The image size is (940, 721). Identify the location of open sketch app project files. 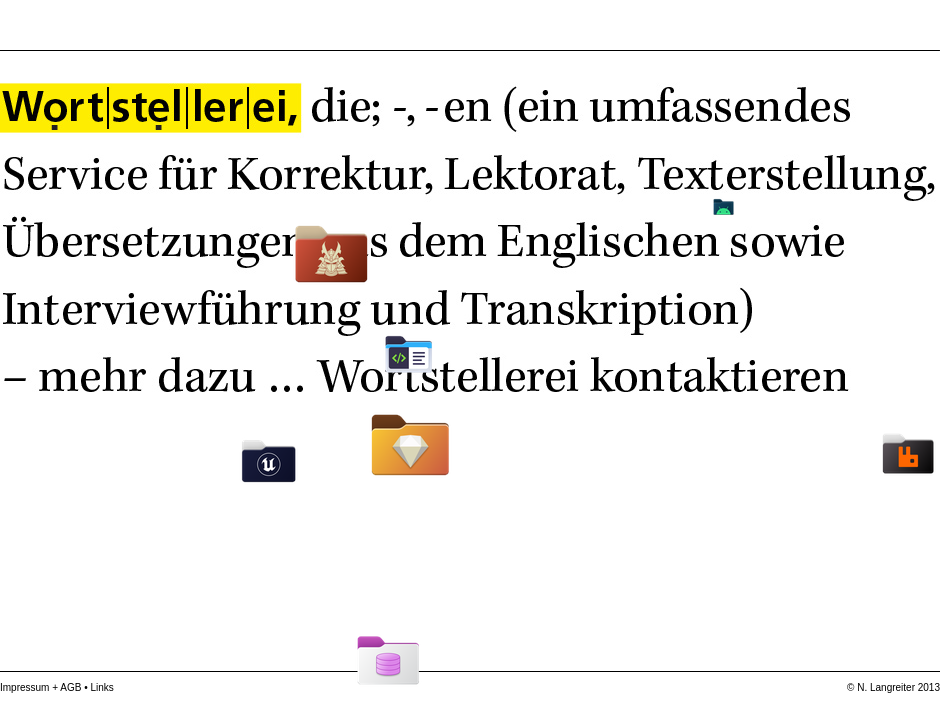
(410, 447).